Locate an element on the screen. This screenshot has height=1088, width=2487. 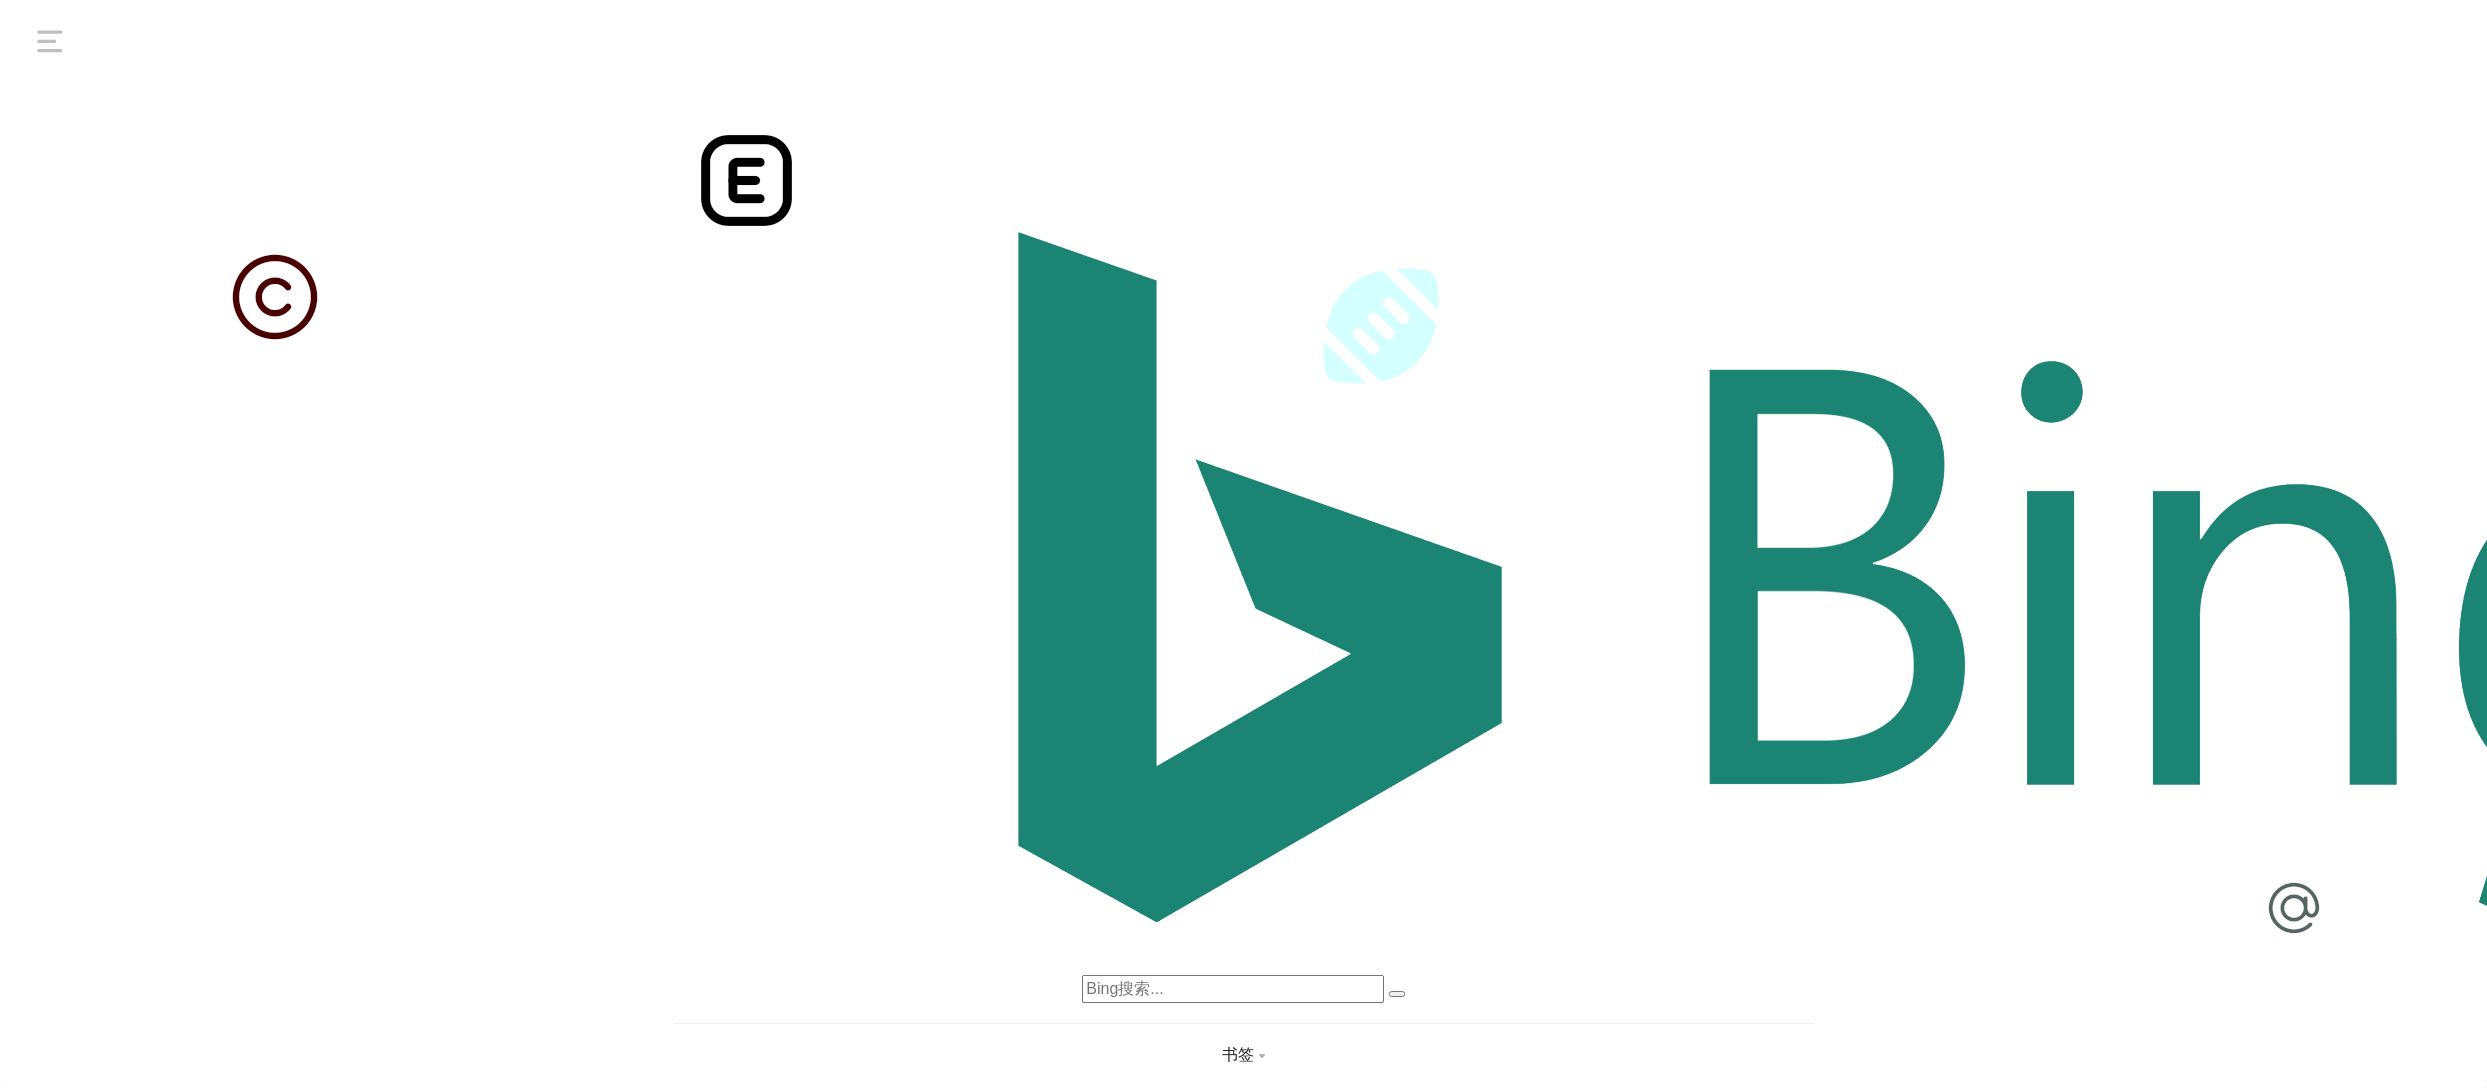
mention a user in a post or comment is located at coordinates (2294, 908).